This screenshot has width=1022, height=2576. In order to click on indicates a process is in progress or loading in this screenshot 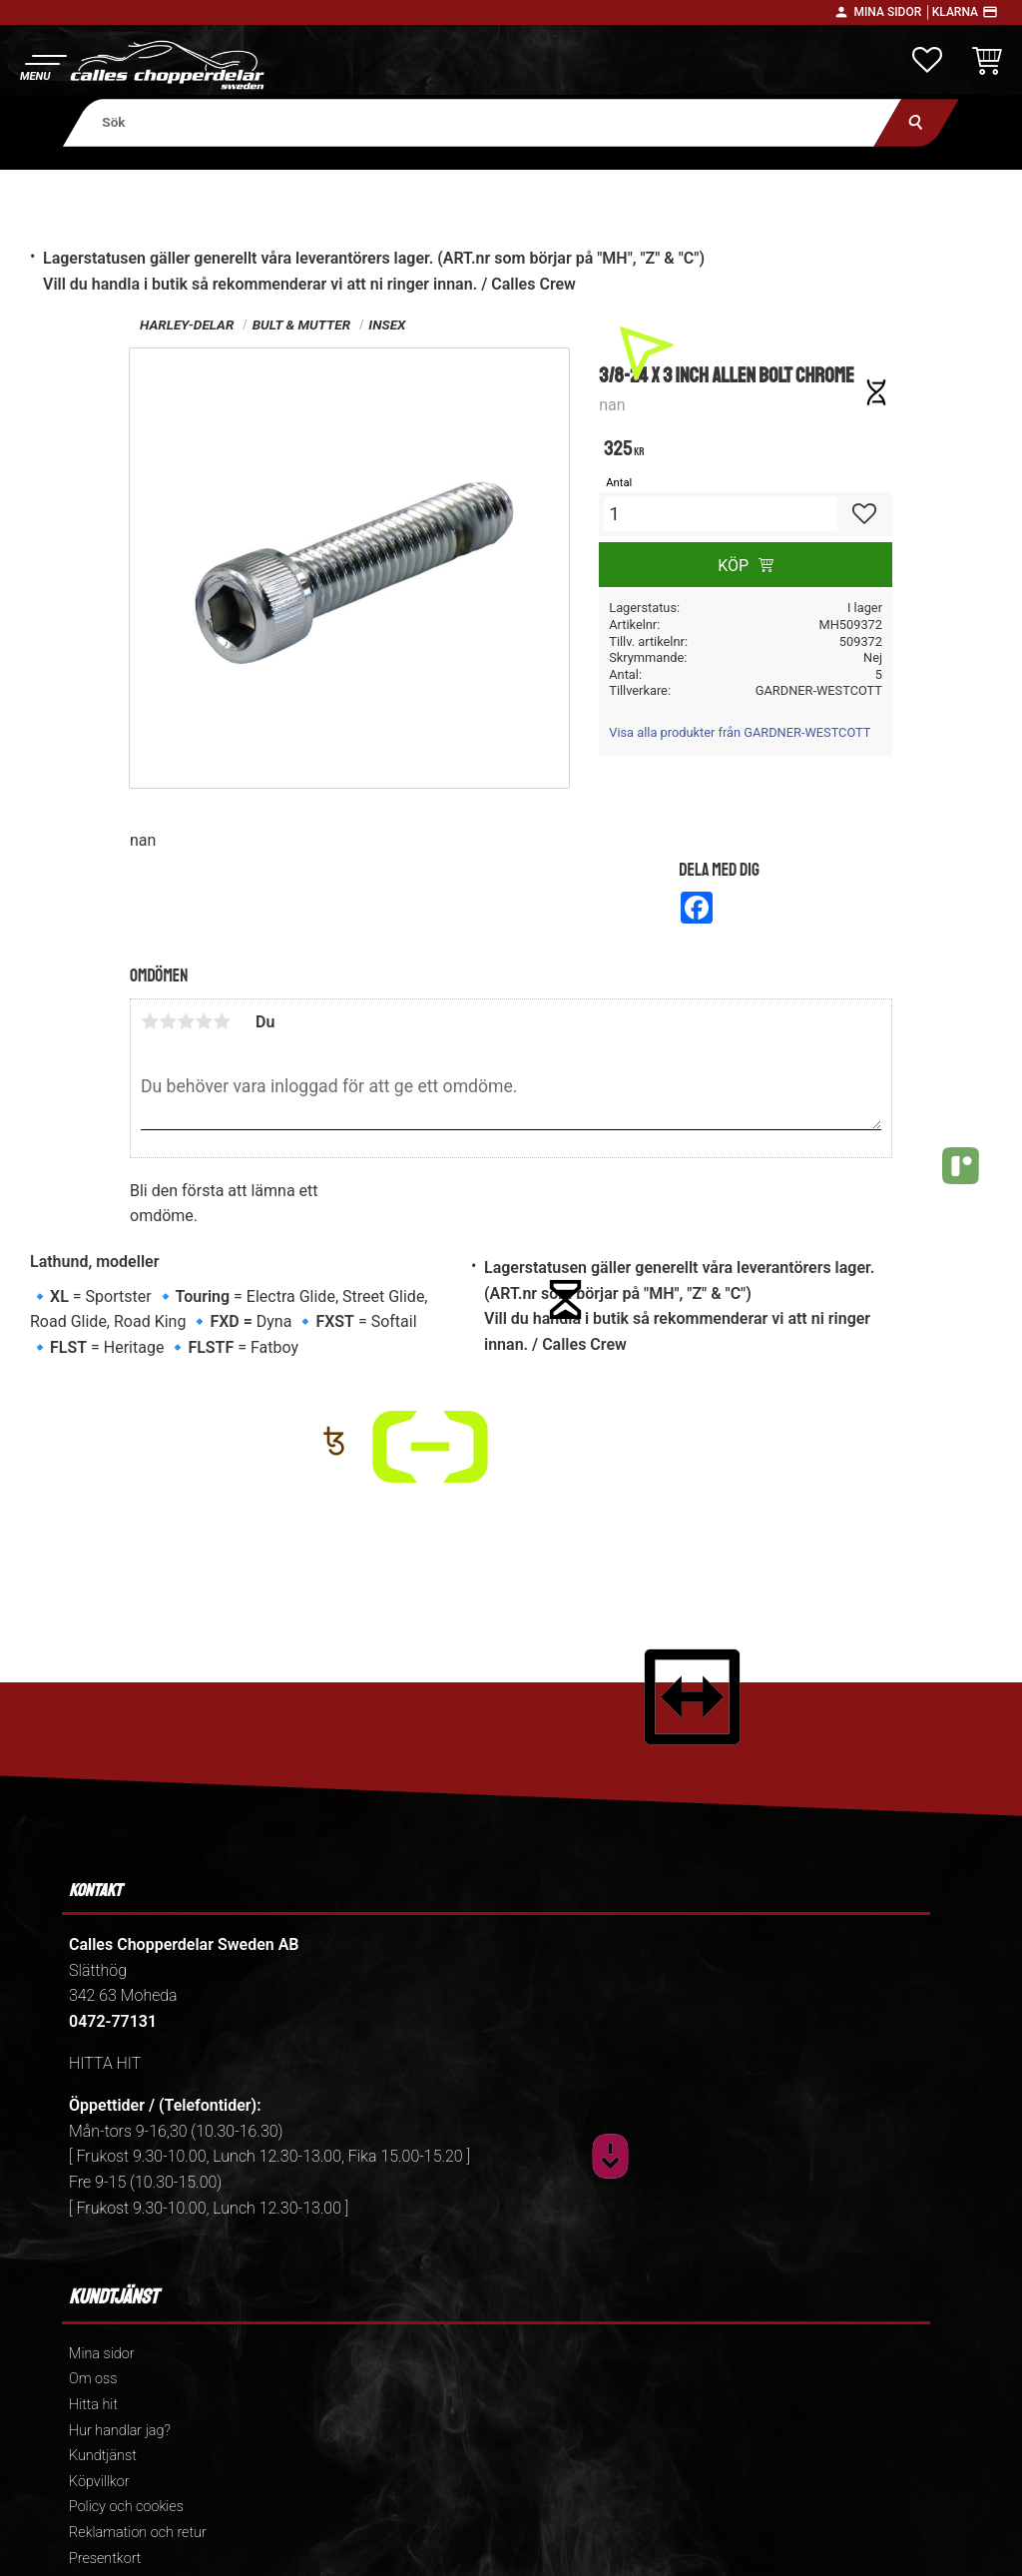, I will do `click(565, 1299)`.